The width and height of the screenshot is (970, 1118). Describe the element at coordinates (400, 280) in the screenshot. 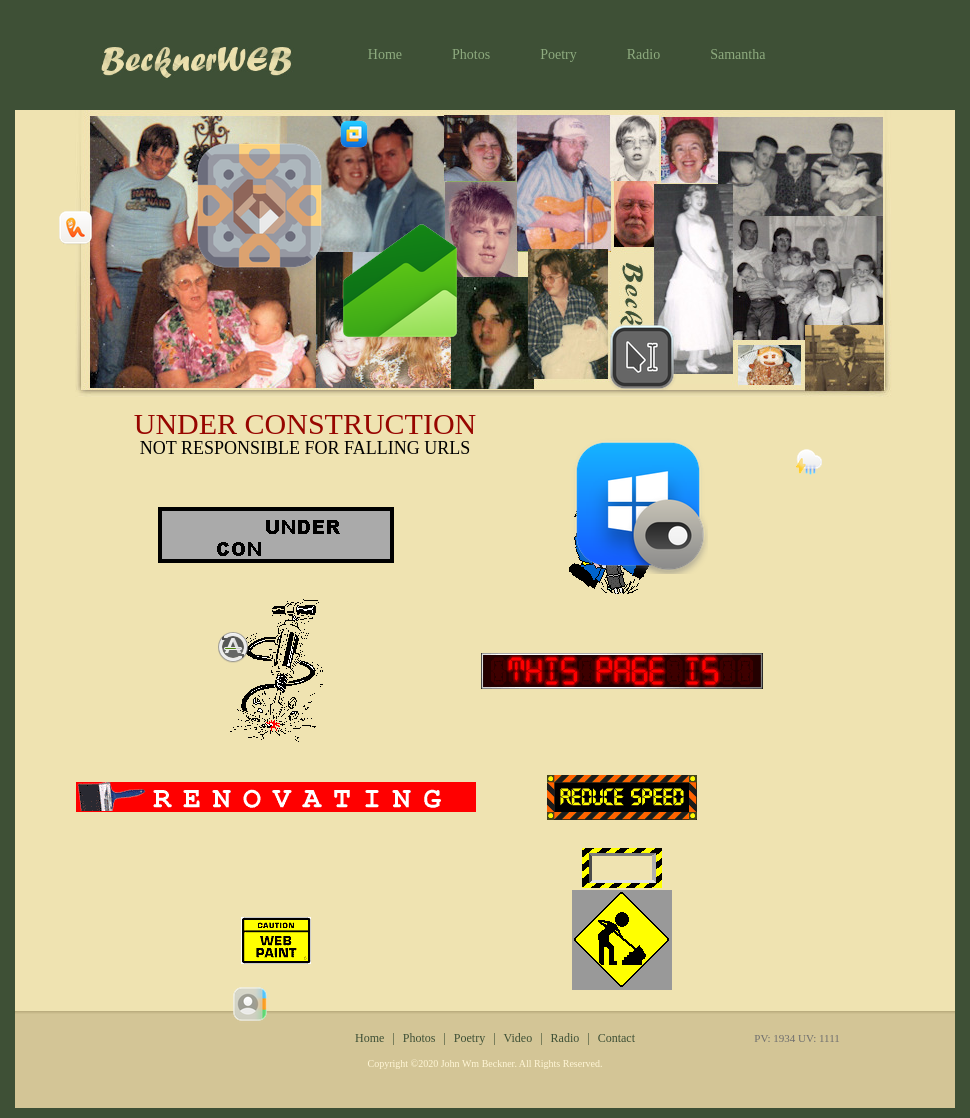

I see `open the finance app` at that location.